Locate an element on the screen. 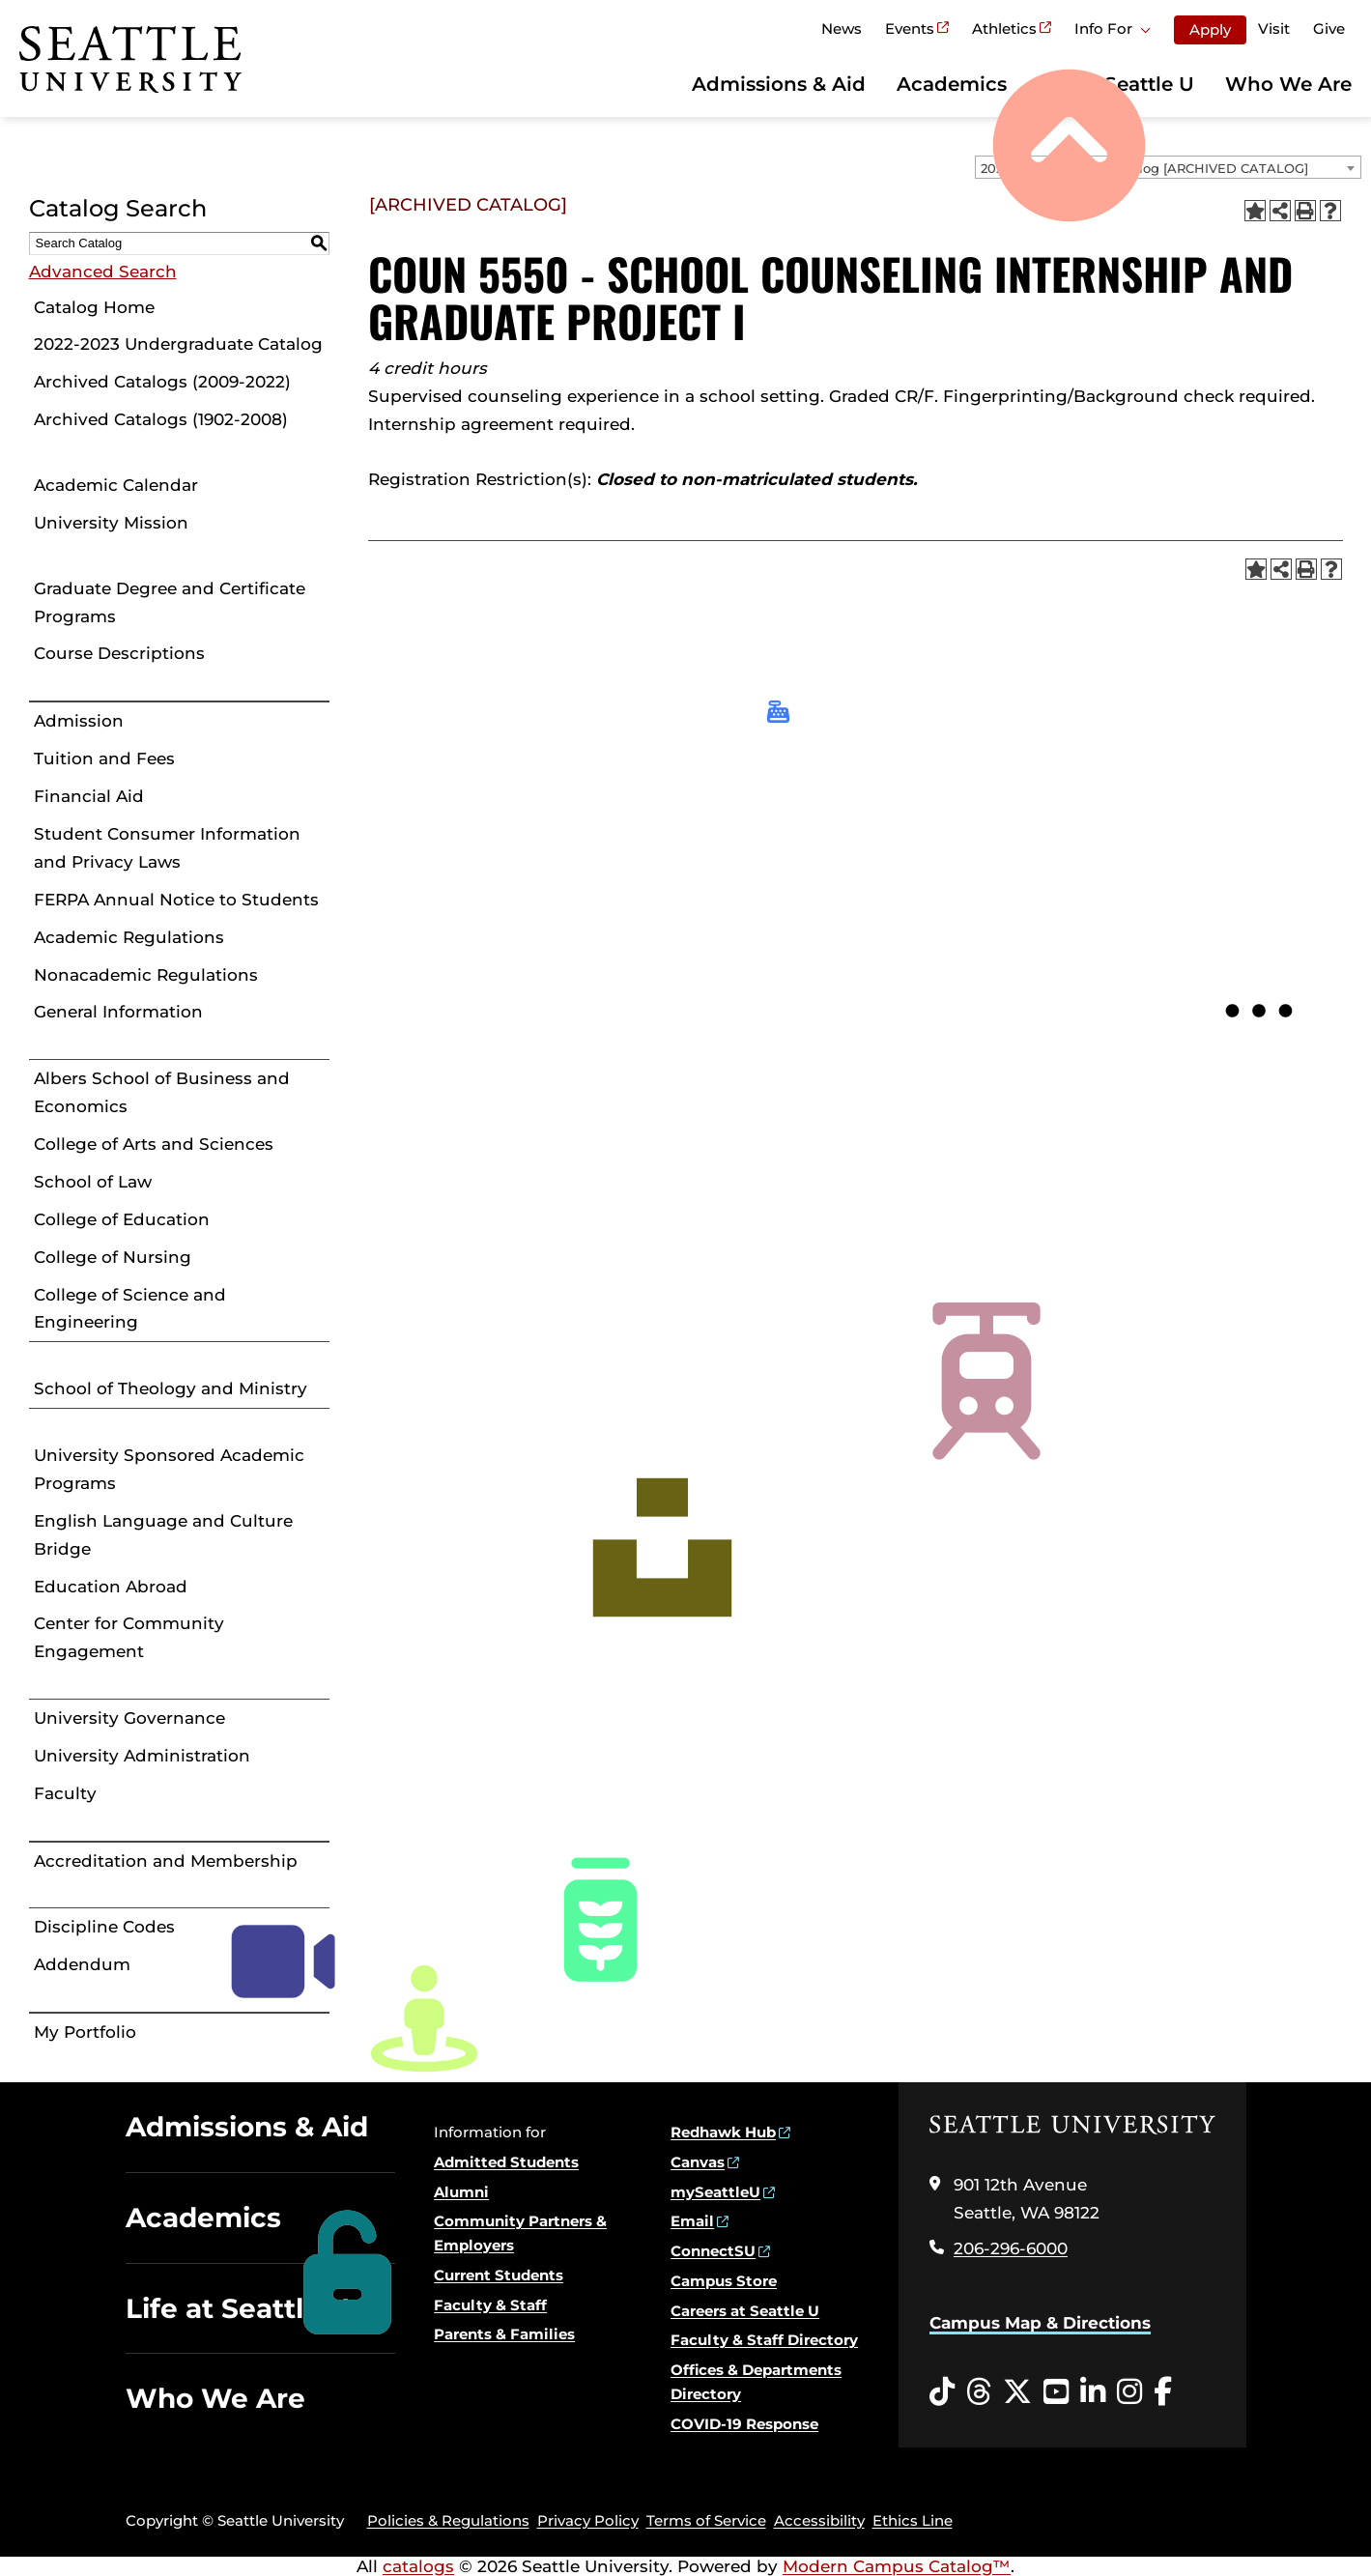  scroll to top of page is located at coordinates (1069, 145).